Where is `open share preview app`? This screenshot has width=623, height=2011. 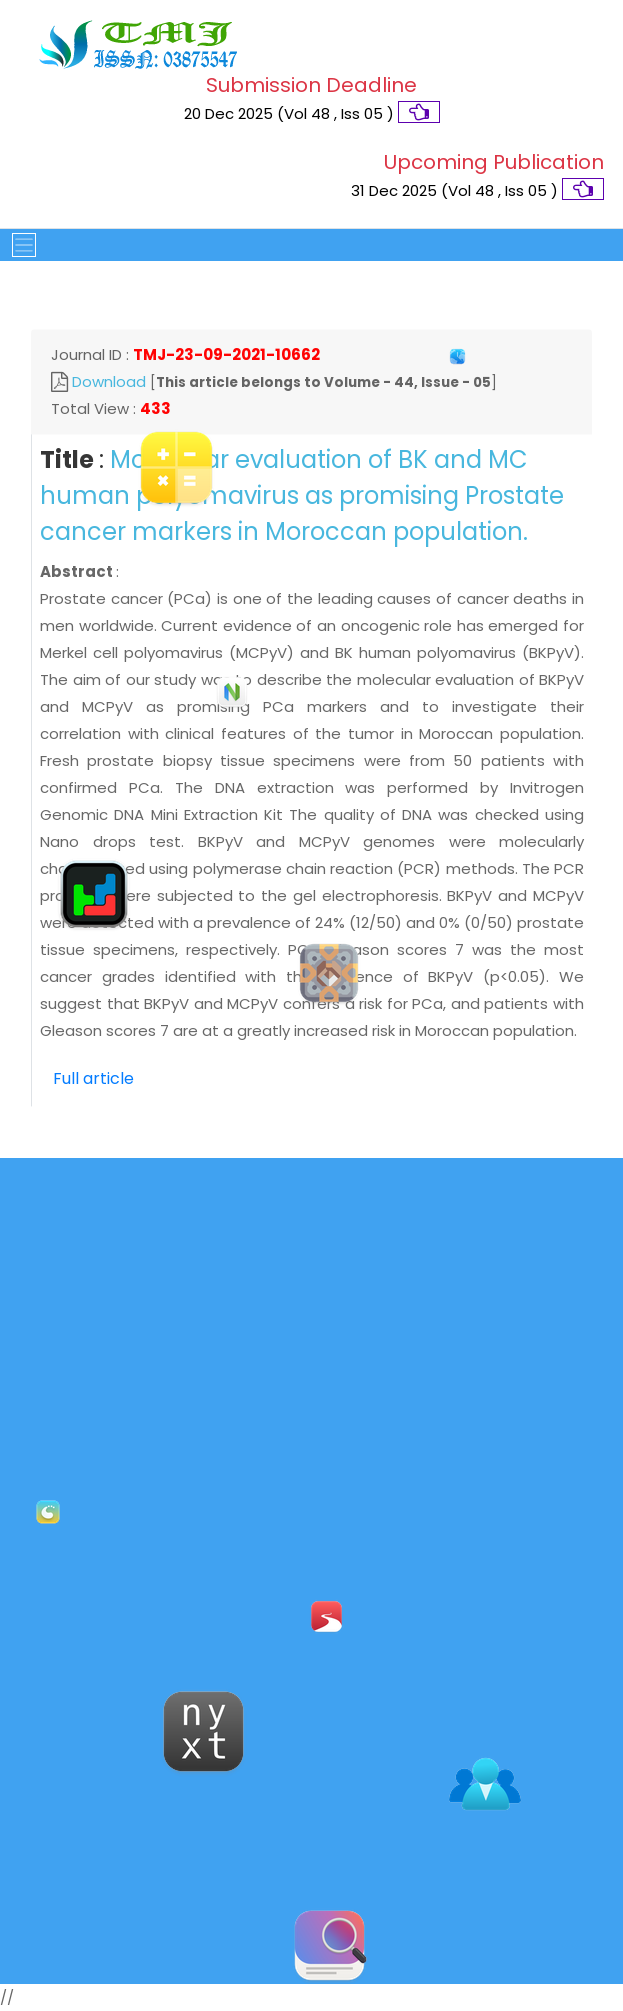 open share preview app is located at coordinates (329, 1945).